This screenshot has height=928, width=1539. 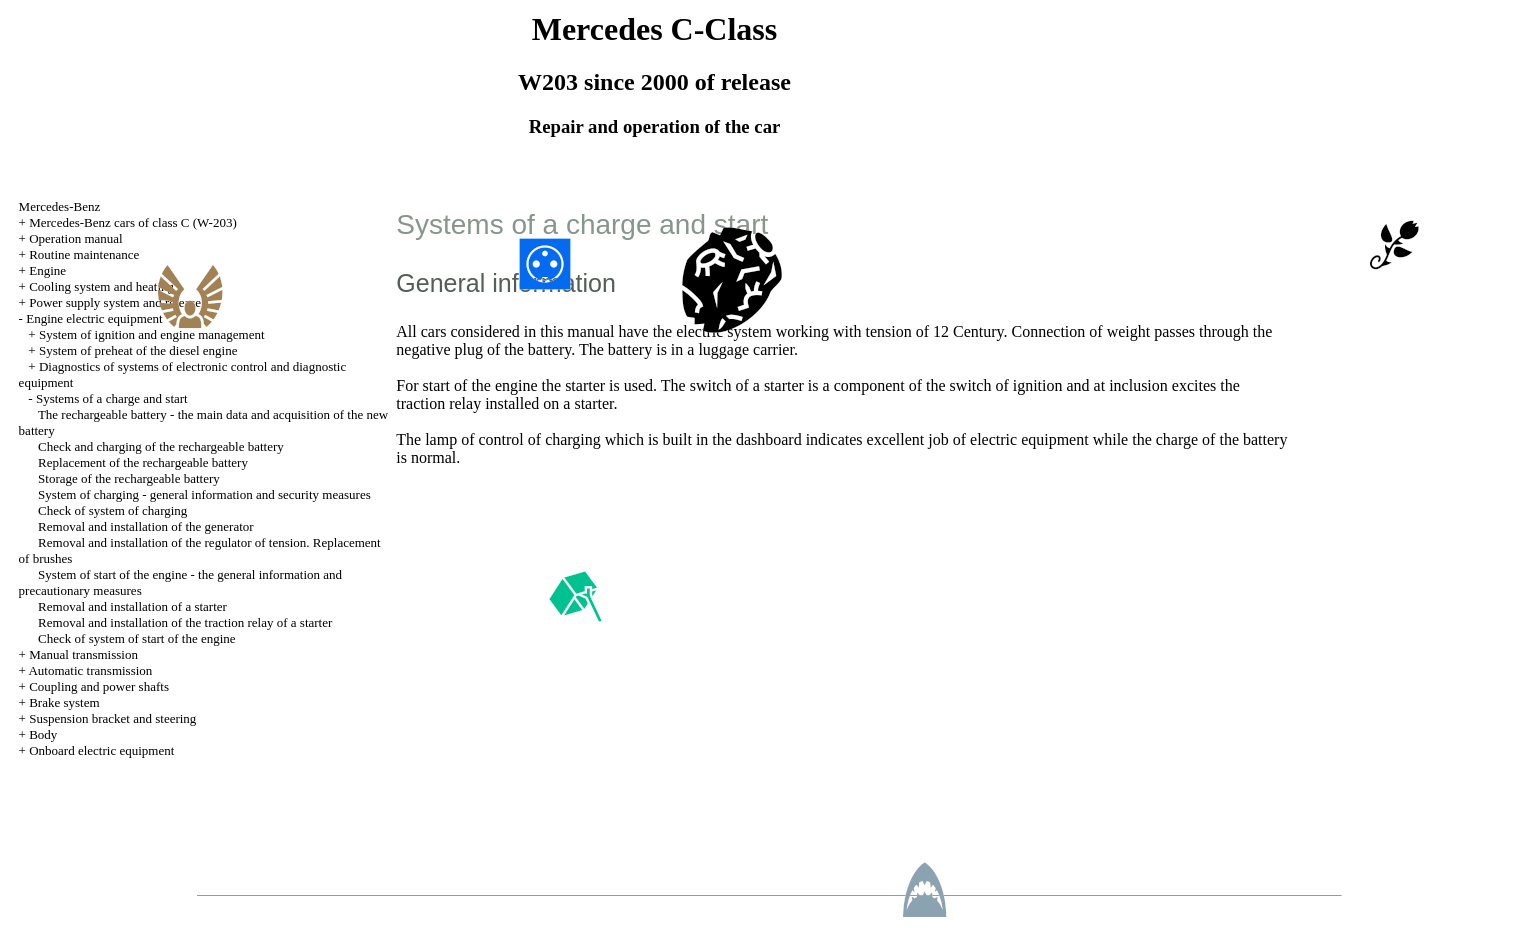 I want to click on indicates a closed or dormant plant in a gardening game, so click(x=1394, y=245).